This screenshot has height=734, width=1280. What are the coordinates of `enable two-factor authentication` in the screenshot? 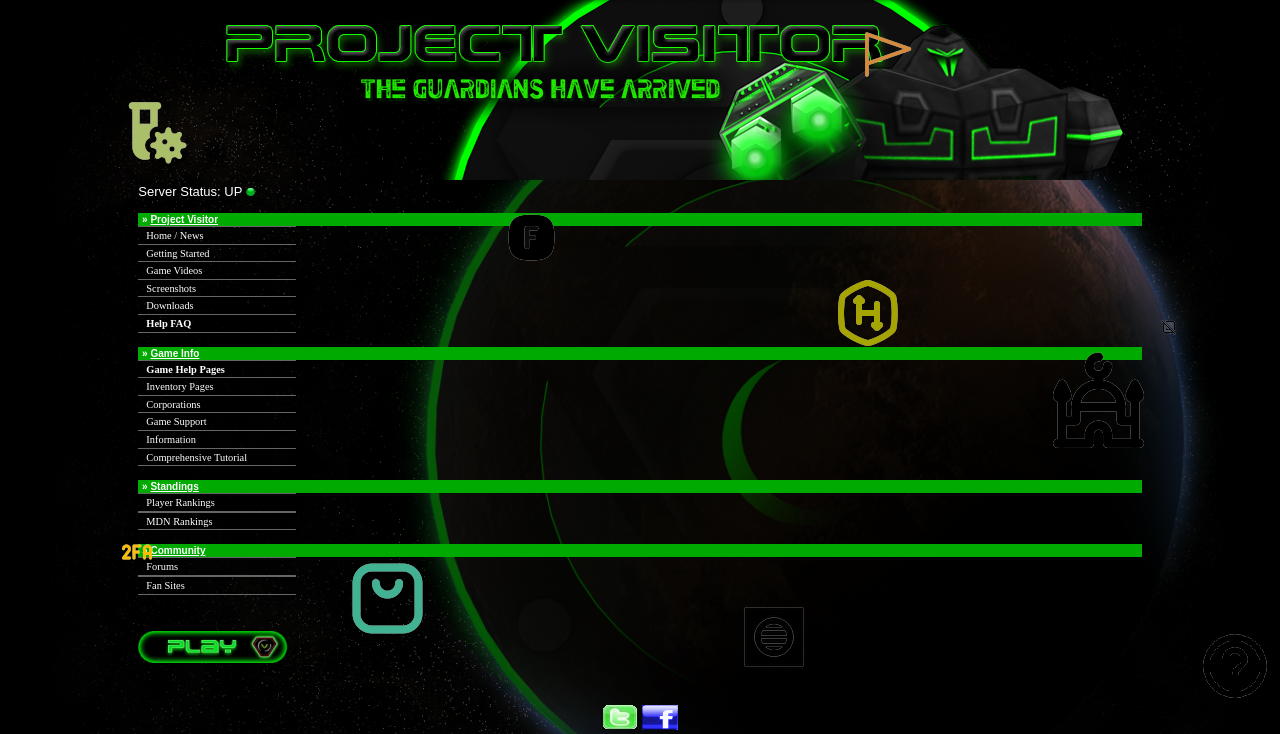 It's located at (137, 552).